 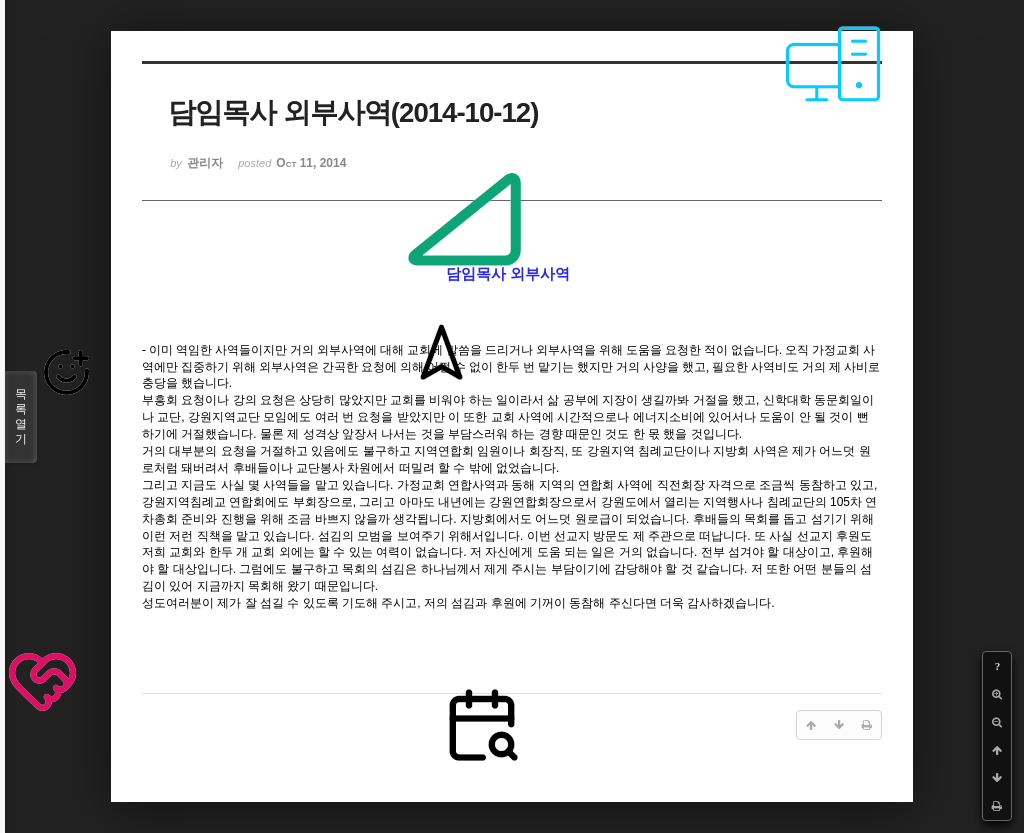 What do you see at coordinates (66, 372) in the screenshot?
I see `add a reaction to a message` at bounding box center [66, 372].